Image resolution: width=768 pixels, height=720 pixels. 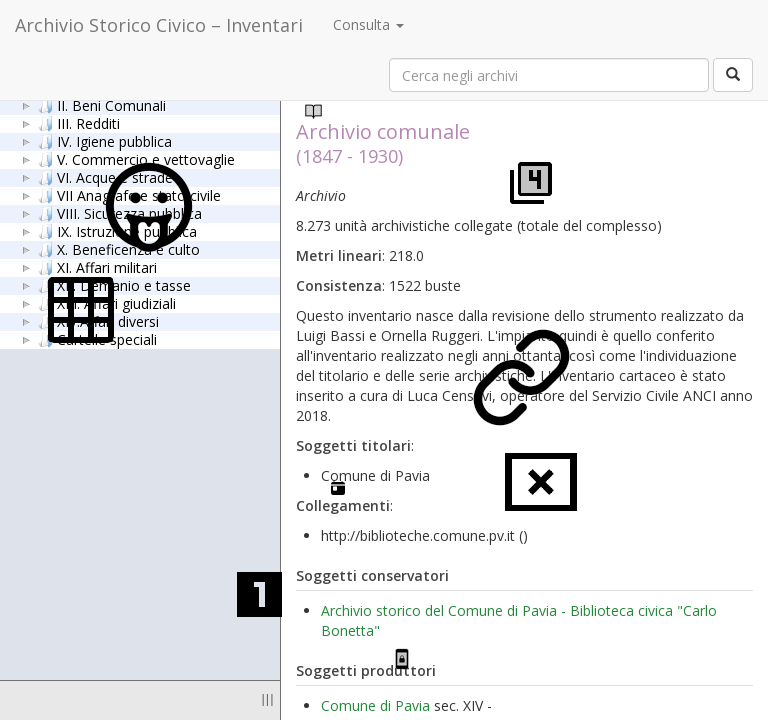 I want to click on cancel or close a presentation, so click(x=541, y=482).